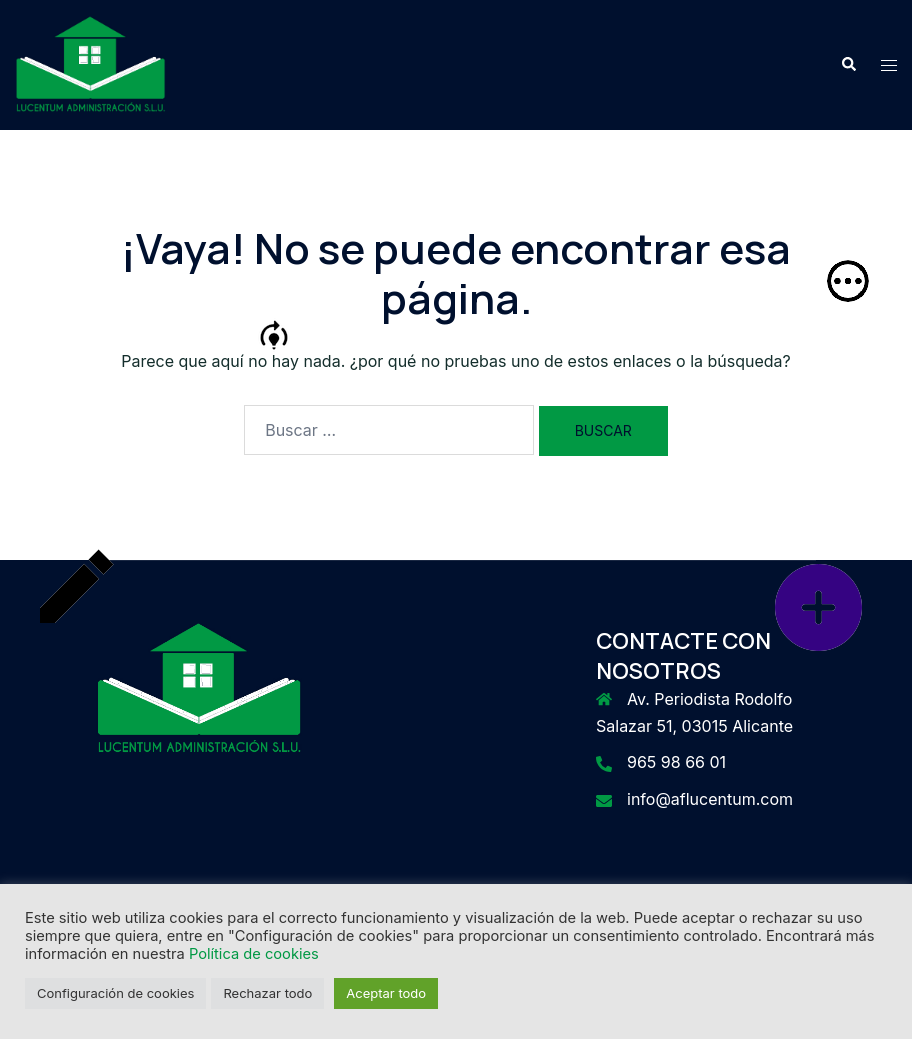  I want to click on indicates machine learning or AI model training in progress, so click(274, 336).